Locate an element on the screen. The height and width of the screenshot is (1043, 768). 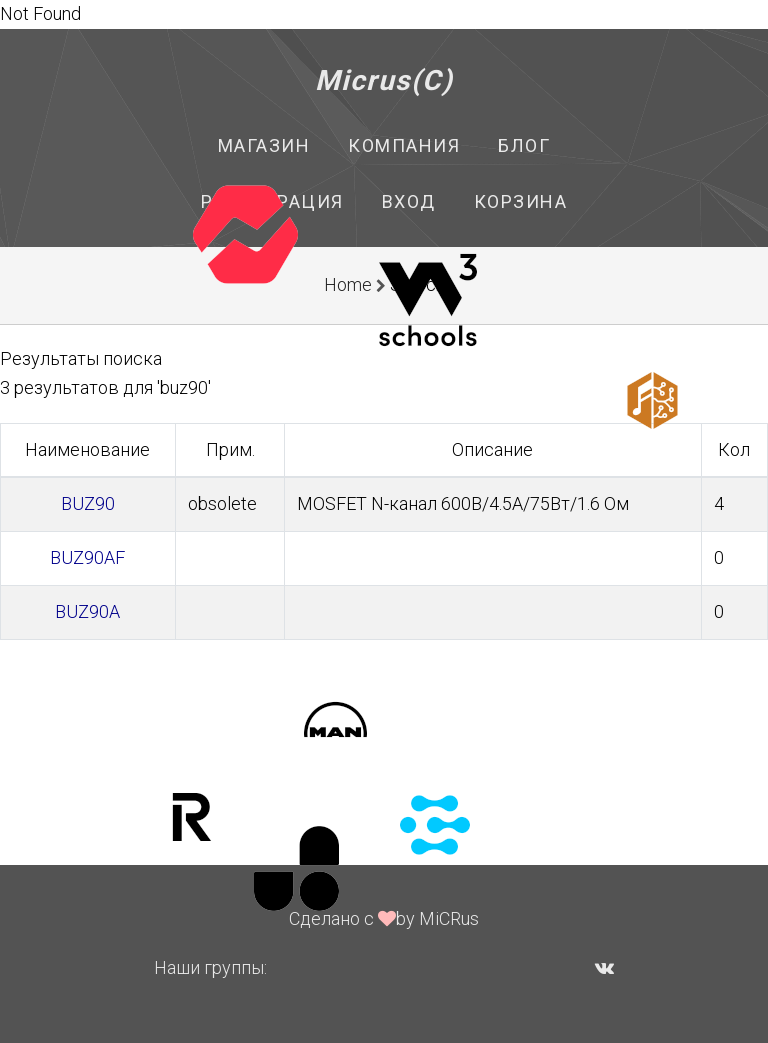
MAN truck and bus company logo is located at coordinates (335, 719).